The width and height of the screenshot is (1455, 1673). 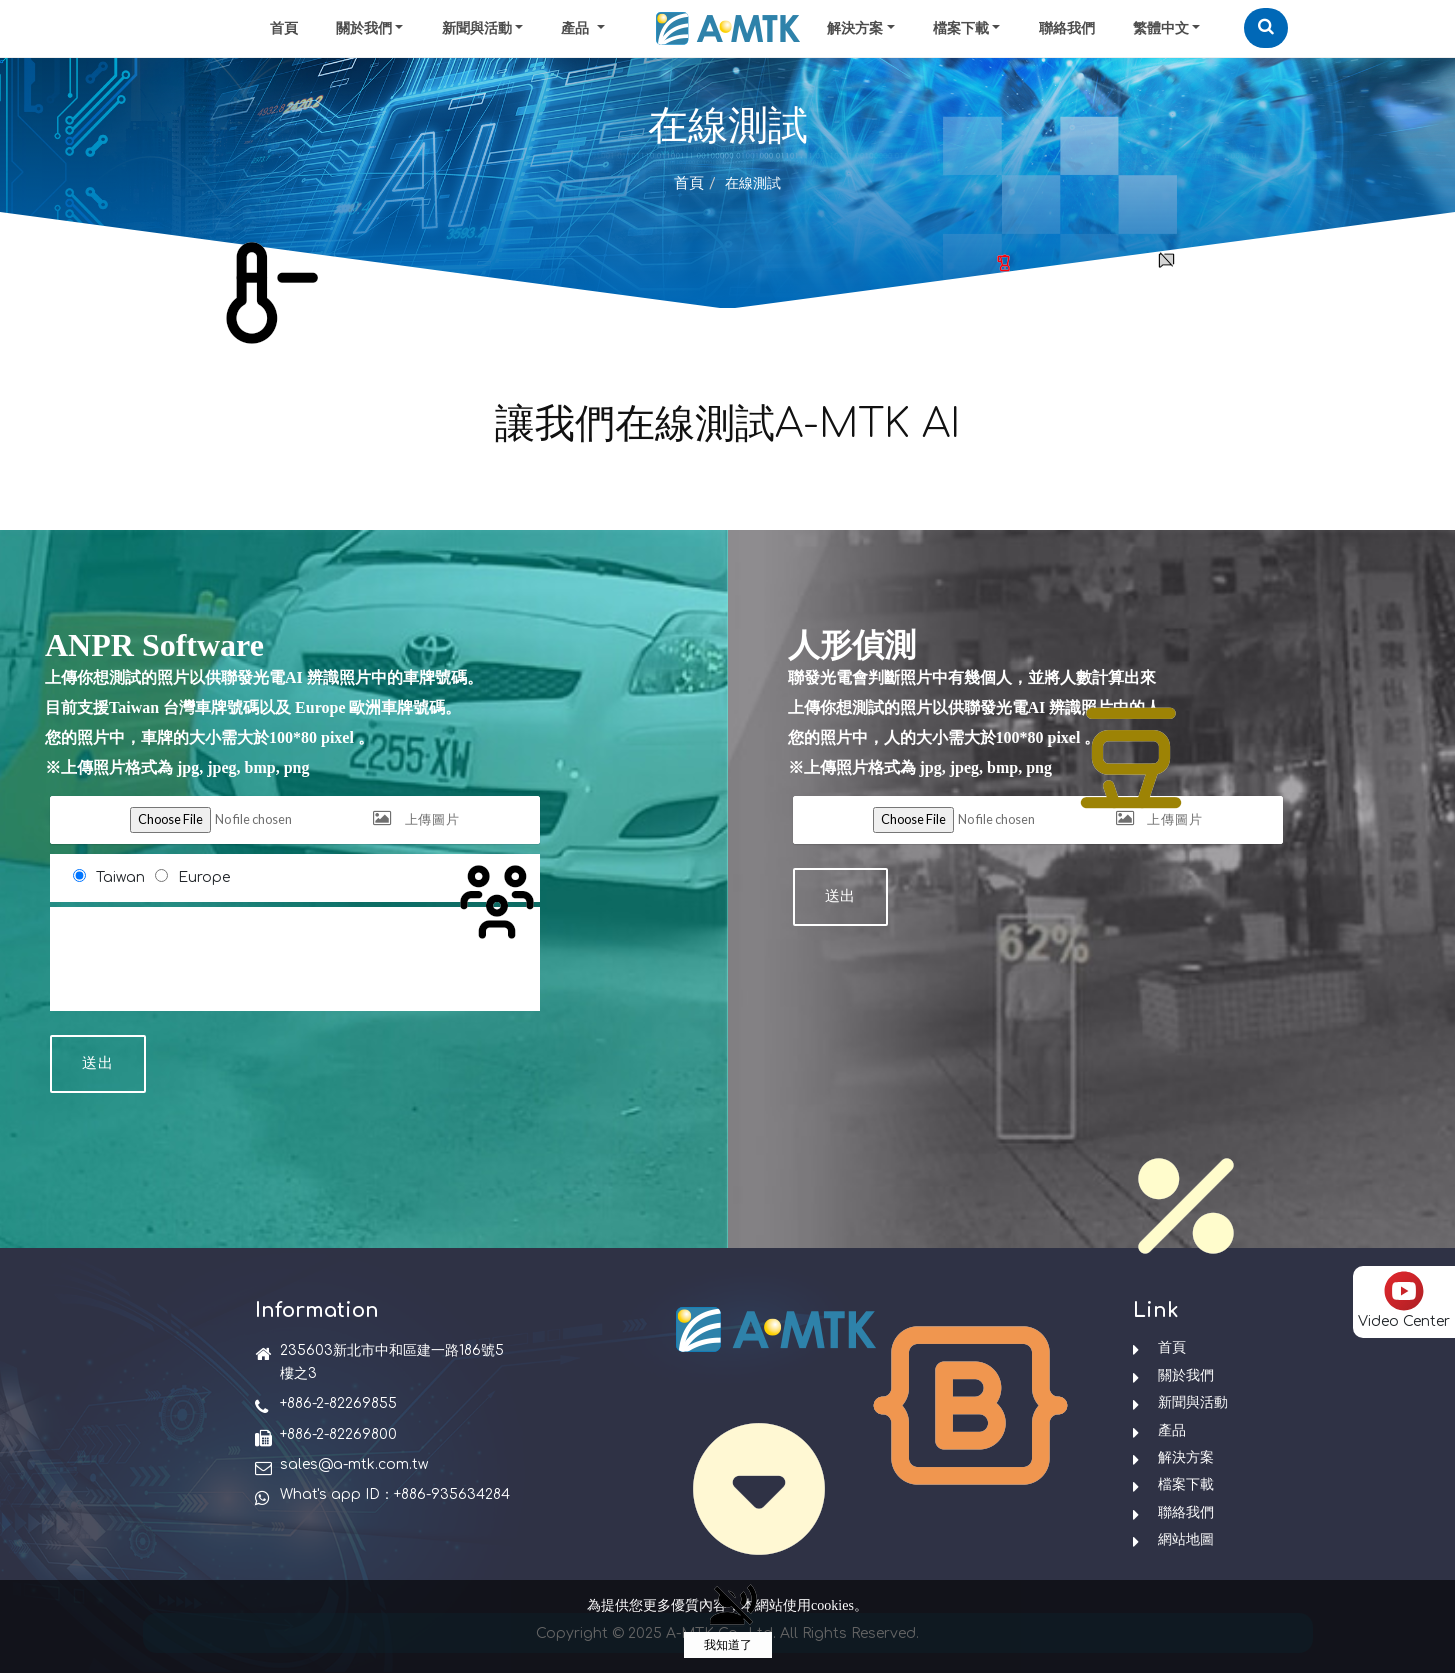 What do you see at coordinates (1131, 758) in the screenshot?
I see `open Douban app` at bounding box center [1131, 758].